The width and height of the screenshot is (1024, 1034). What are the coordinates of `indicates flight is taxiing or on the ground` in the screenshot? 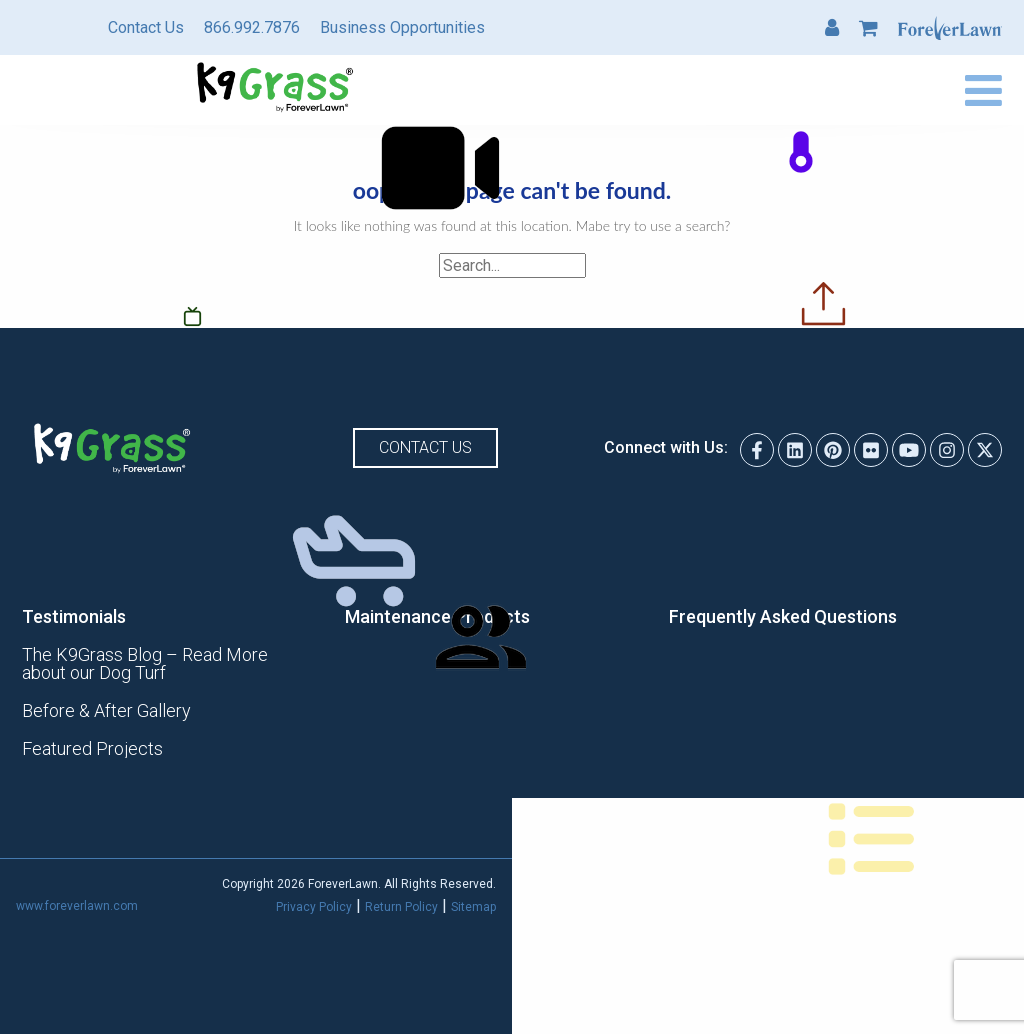 It's located at (354, 559).